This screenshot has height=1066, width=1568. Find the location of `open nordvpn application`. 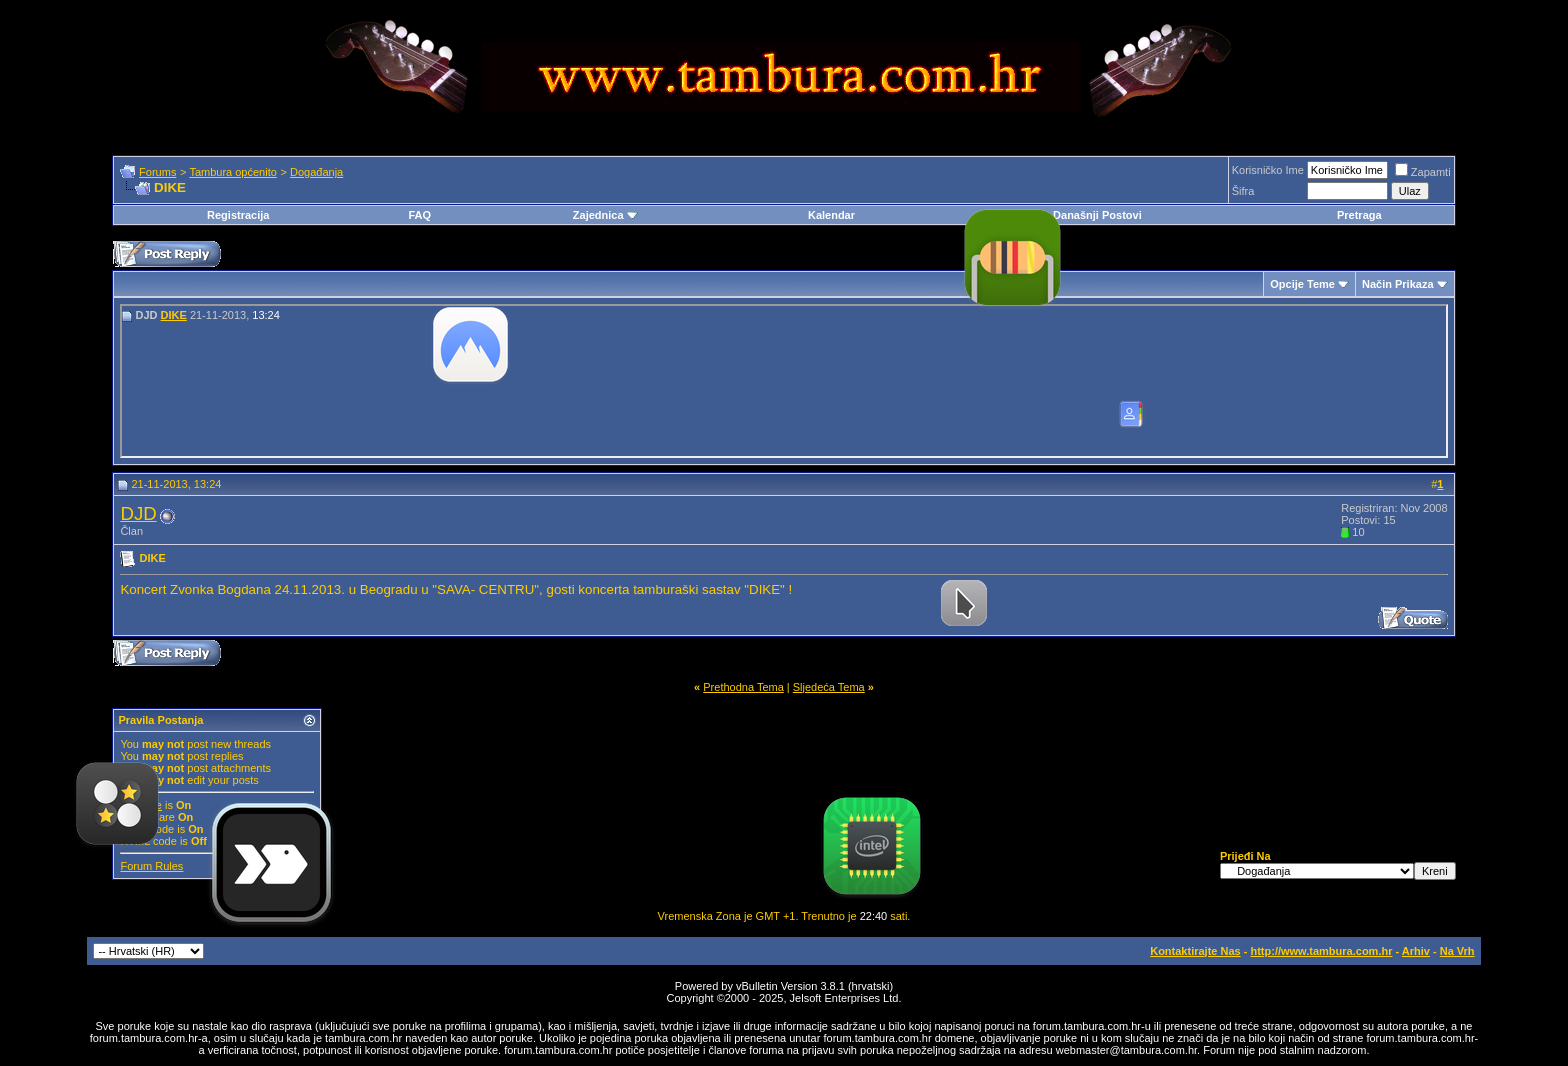

open nordvpn application is located at coordinates (470, 344).